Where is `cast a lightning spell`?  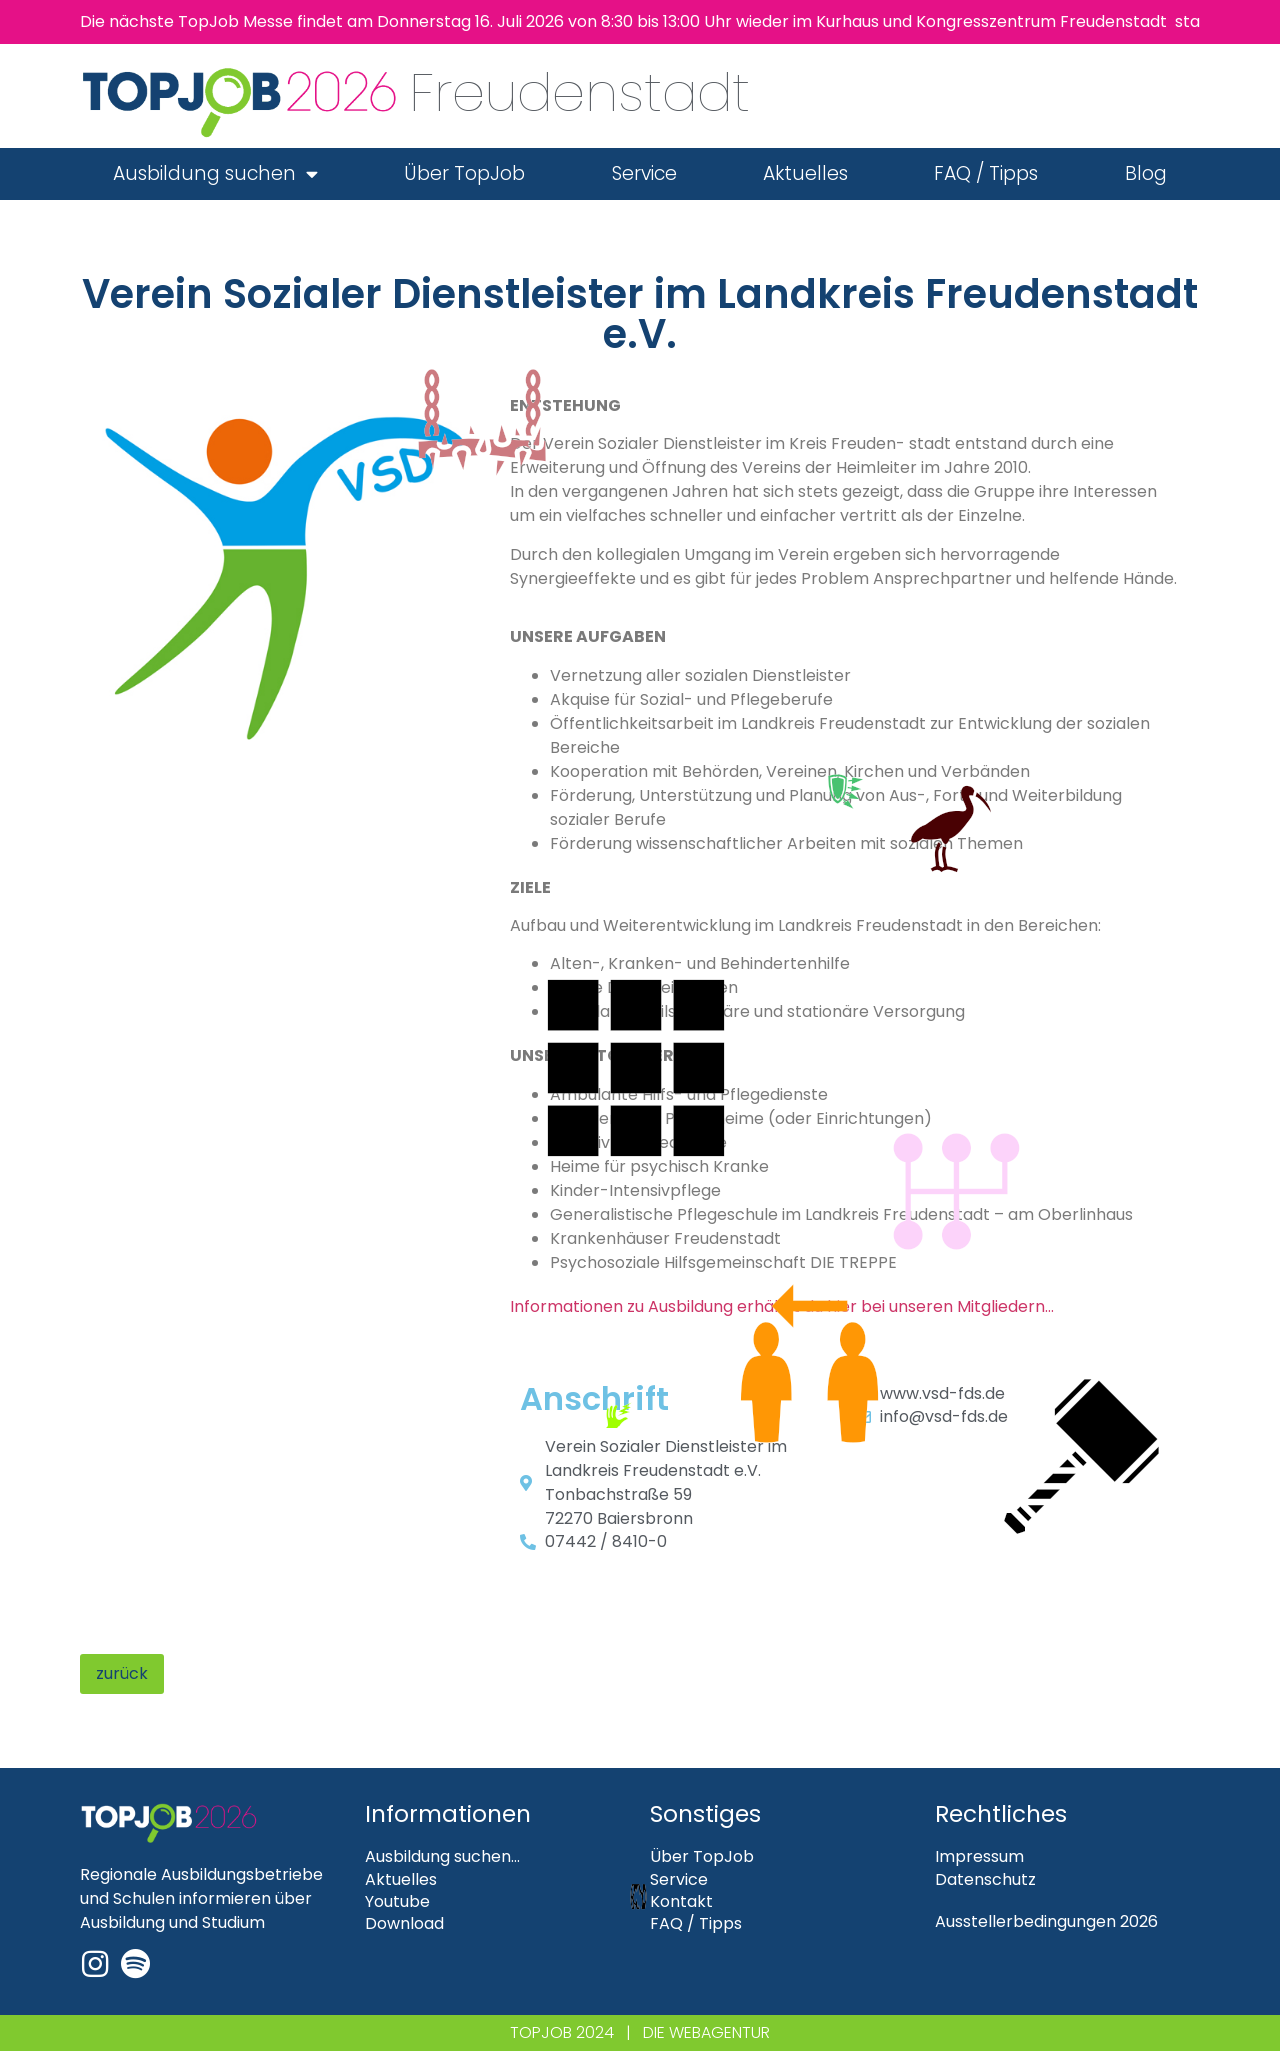
cast a lightning spell is located at coordinates (619, 1415).